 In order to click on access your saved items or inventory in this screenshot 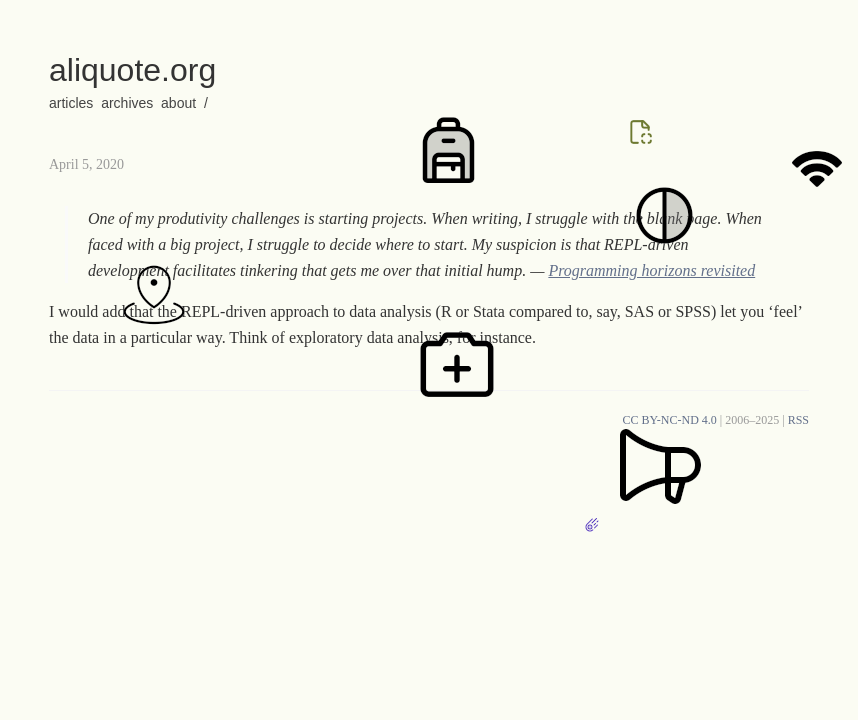, I will do `click(448, 152)`.